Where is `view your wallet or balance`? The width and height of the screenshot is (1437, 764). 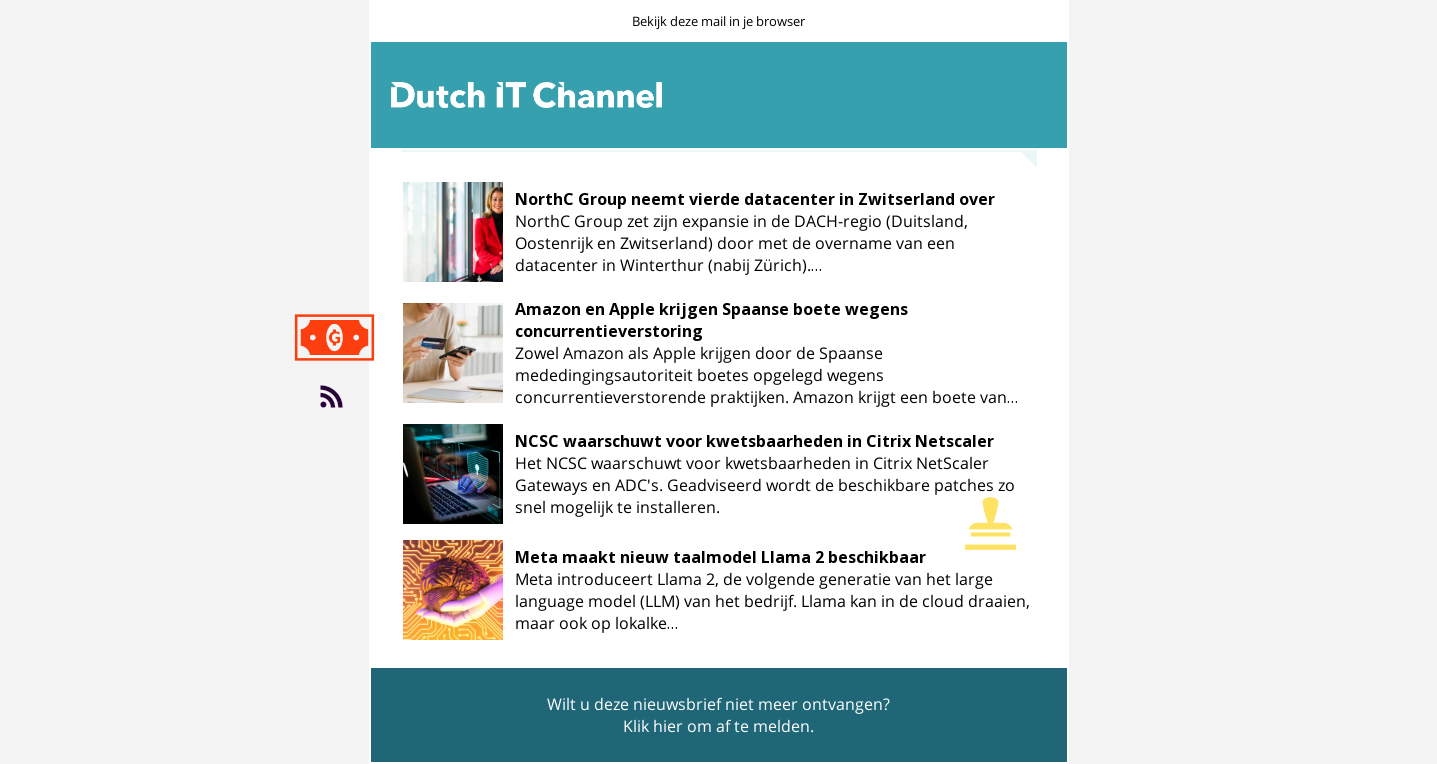 view your wallet or balance is located at coordinates (334, 337).